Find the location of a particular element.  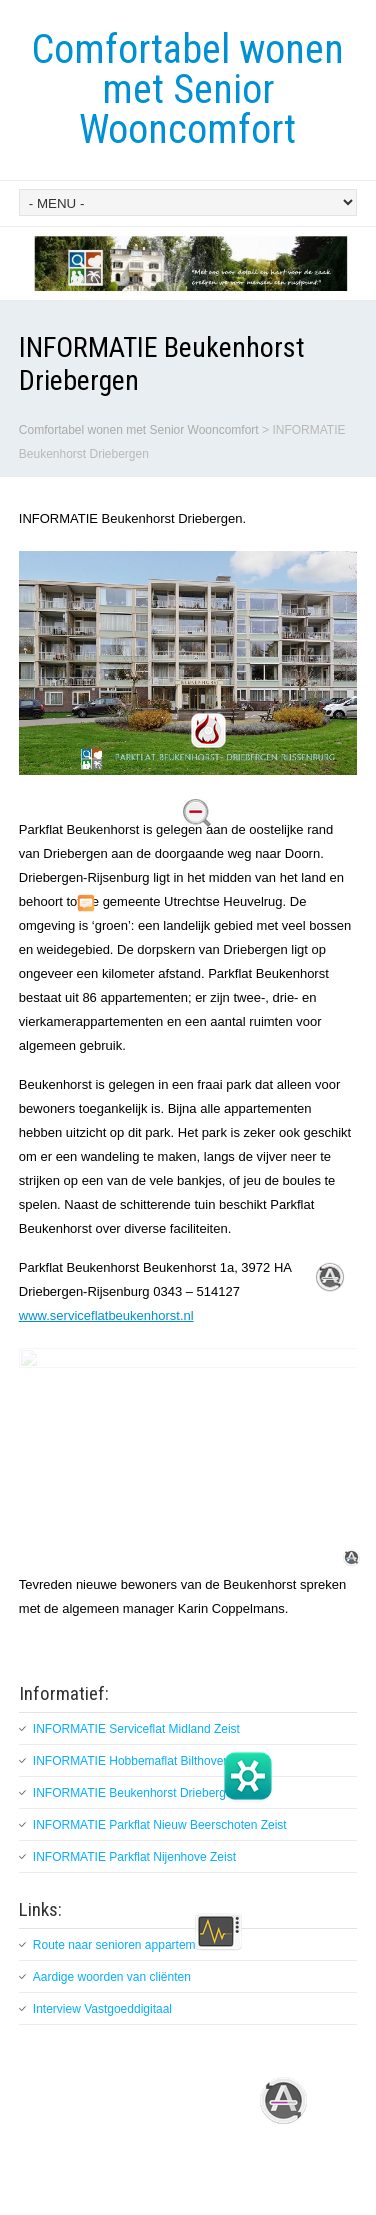

check for and install system software updates is located at coordinates (351, 1557).